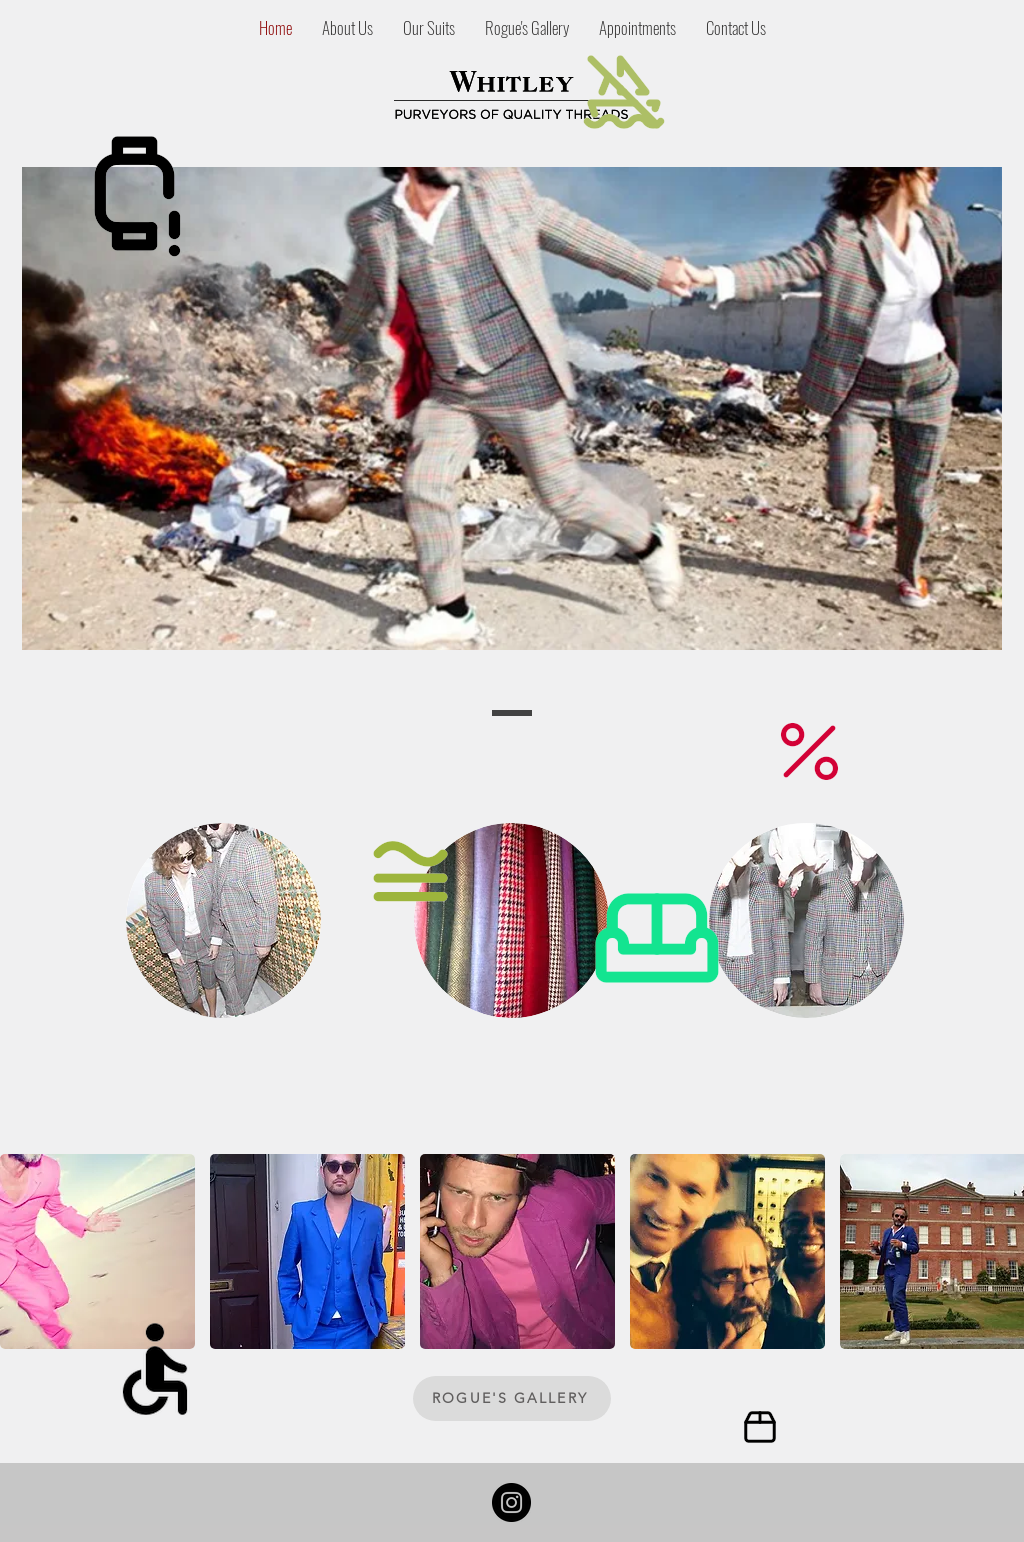 This screenshot has width=1024, height=1542. What do you see at coordinates (134, 193) in the screenshot?
I see `smartwatch alert or notification` at bounding box center [134, 193].